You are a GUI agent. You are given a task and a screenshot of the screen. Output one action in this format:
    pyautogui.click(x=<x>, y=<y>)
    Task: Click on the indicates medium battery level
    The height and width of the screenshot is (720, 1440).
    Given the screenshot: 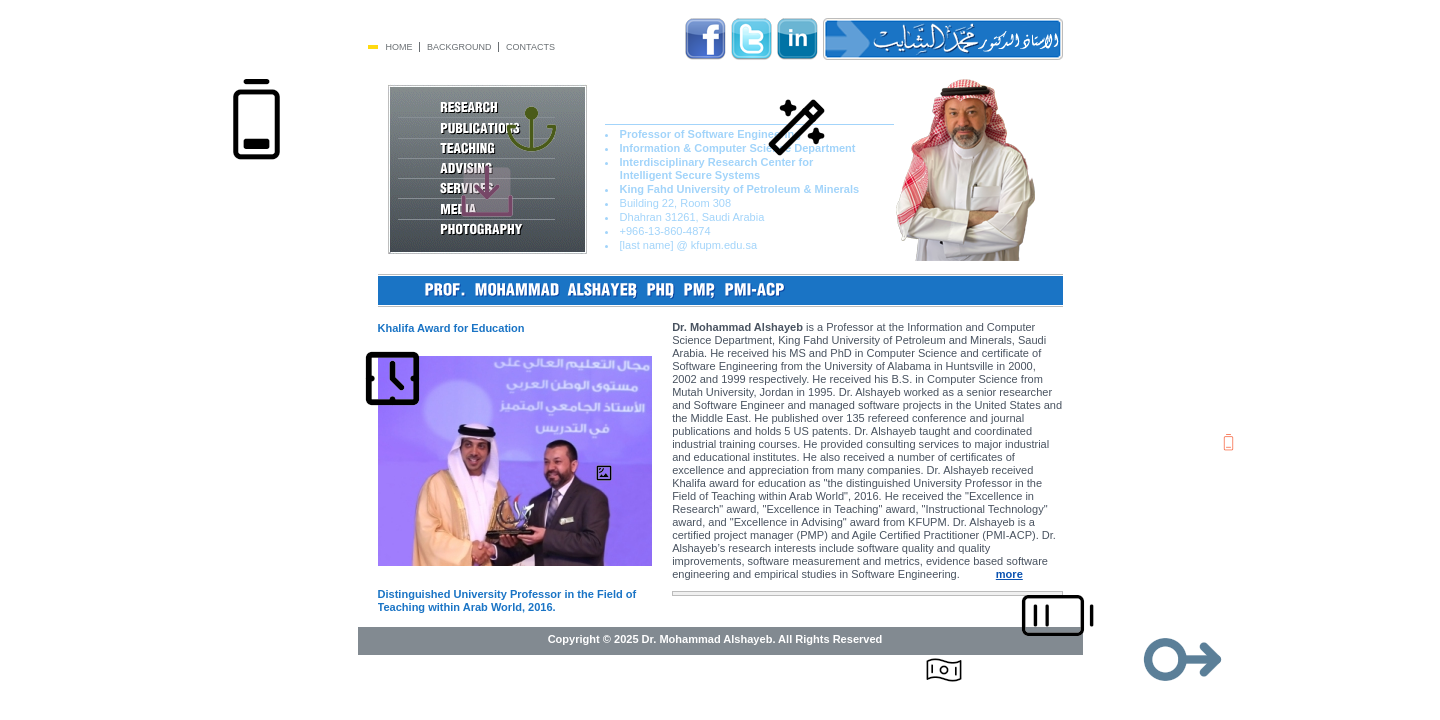 What is the action you would take?
    pyautogui.click(x=1056, y=615)
    